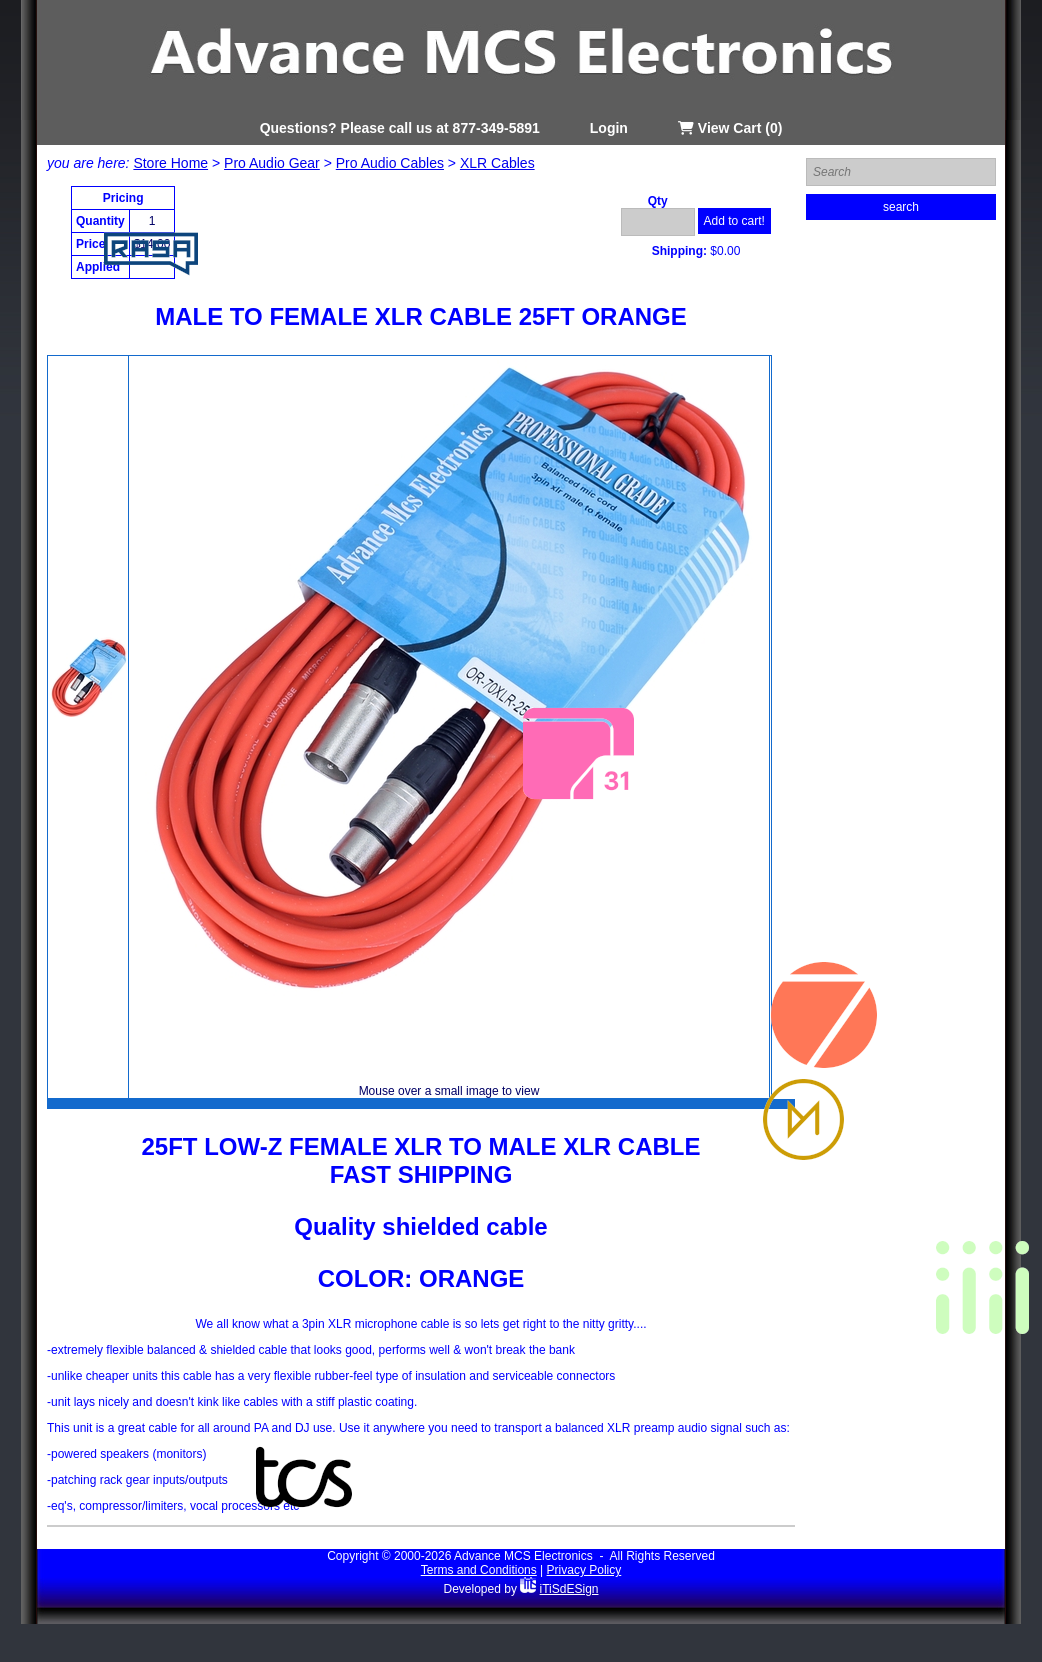 The width and height of the screenshot is (1042, 1662). Describe the element at coordinates (803, 1119) in the screenshot. I see `osmc media center application logo` at that location.